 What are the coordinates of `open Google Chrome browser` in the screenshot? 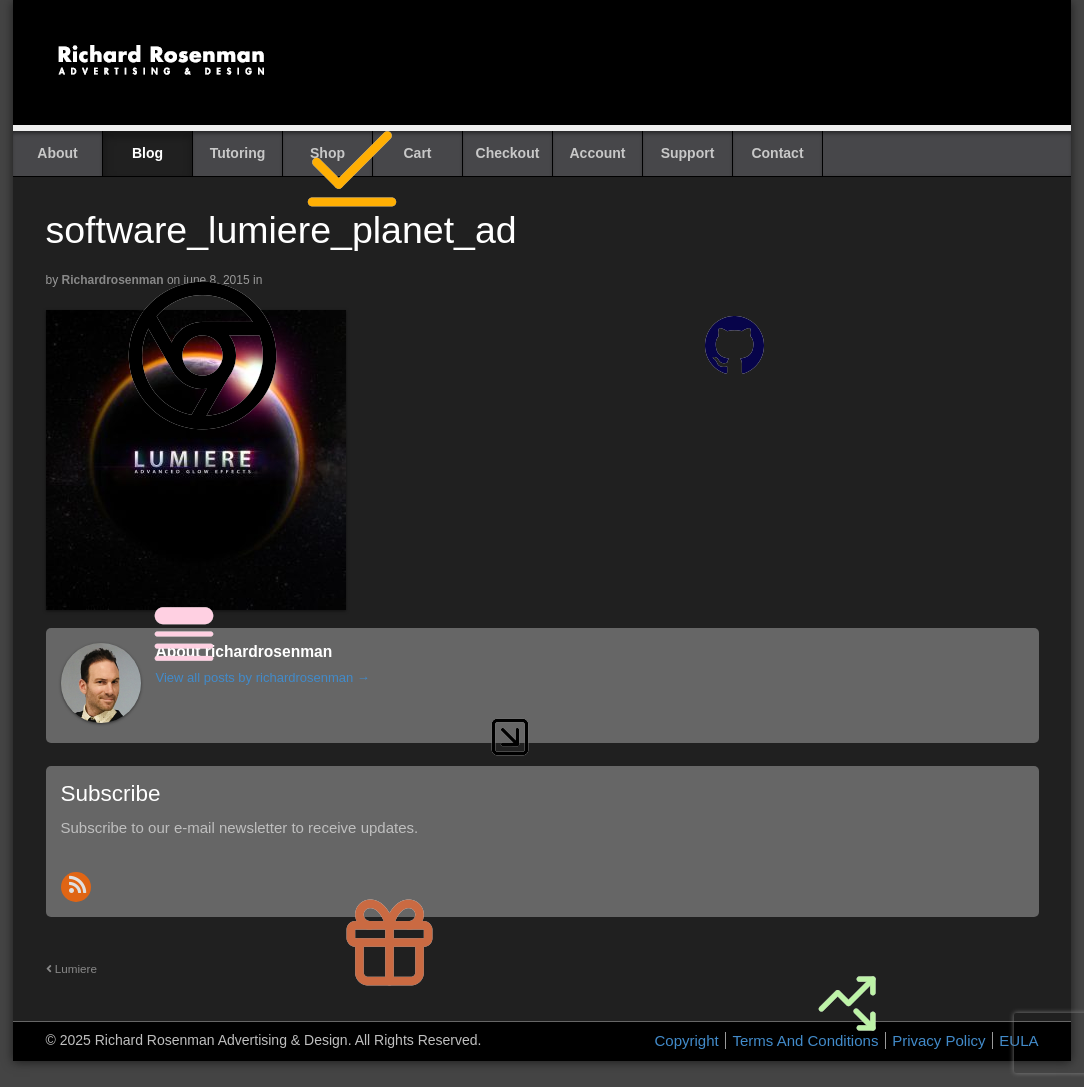 It's located at (202, 355).